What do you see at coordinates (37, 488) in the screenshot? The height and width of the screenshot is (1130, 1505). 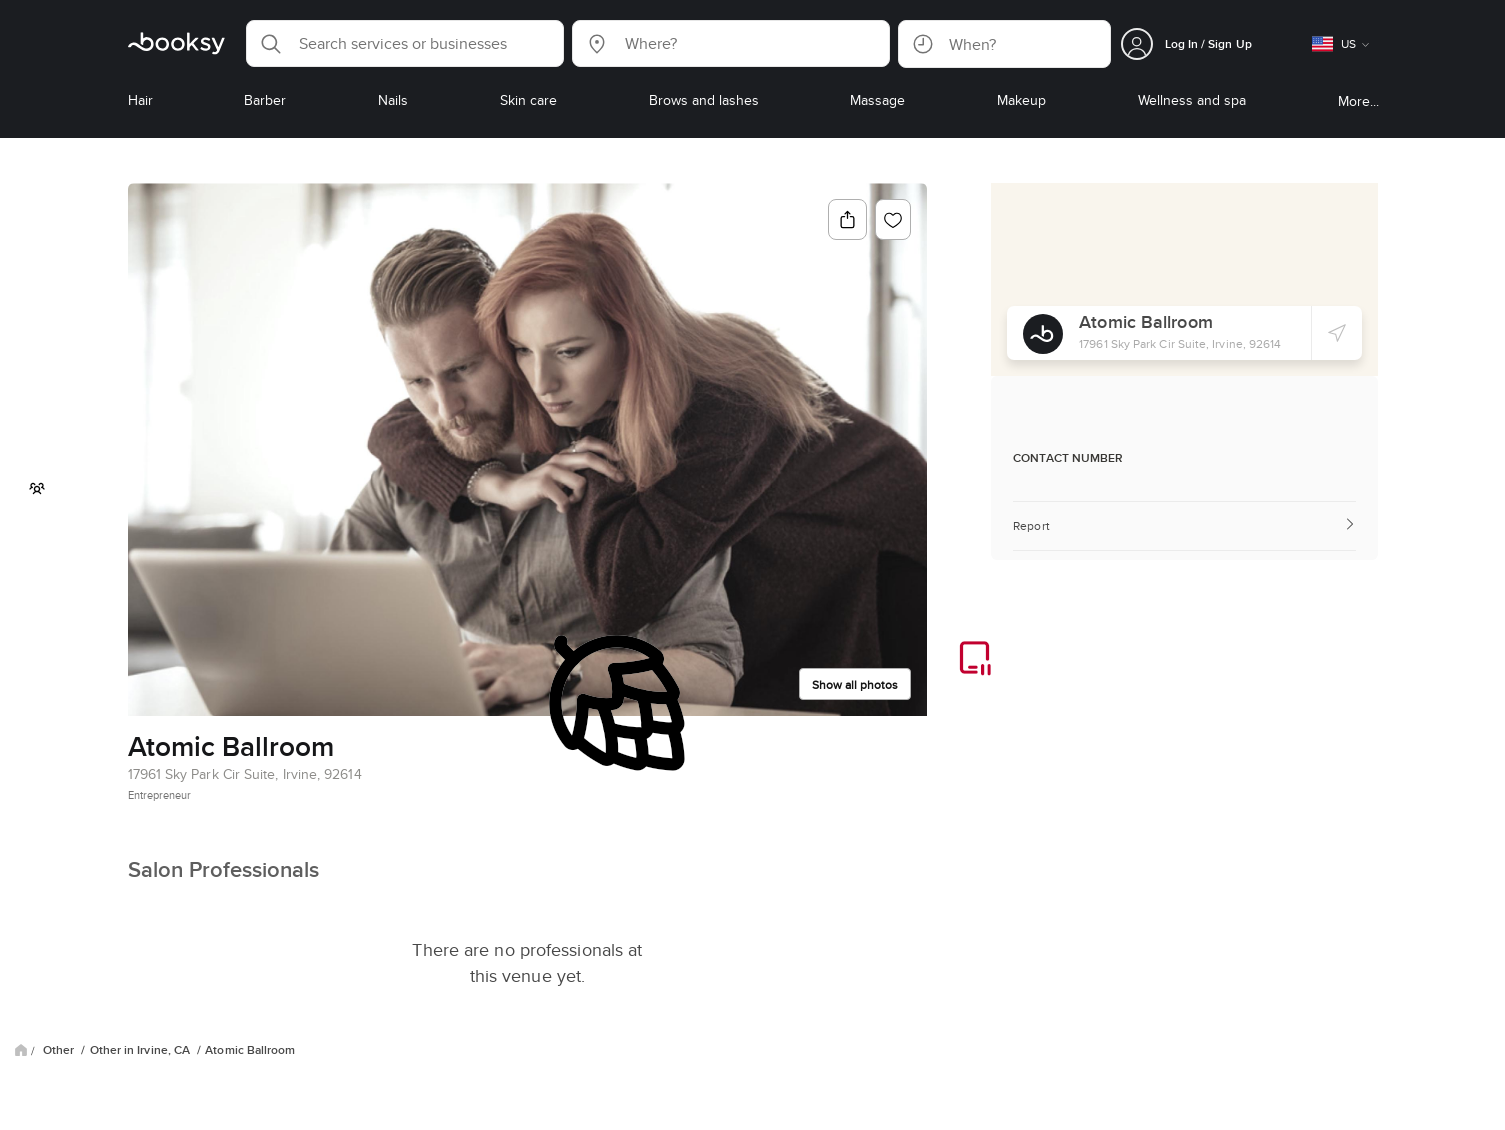 I see `view group members or team` at bounding box center [37, 488].